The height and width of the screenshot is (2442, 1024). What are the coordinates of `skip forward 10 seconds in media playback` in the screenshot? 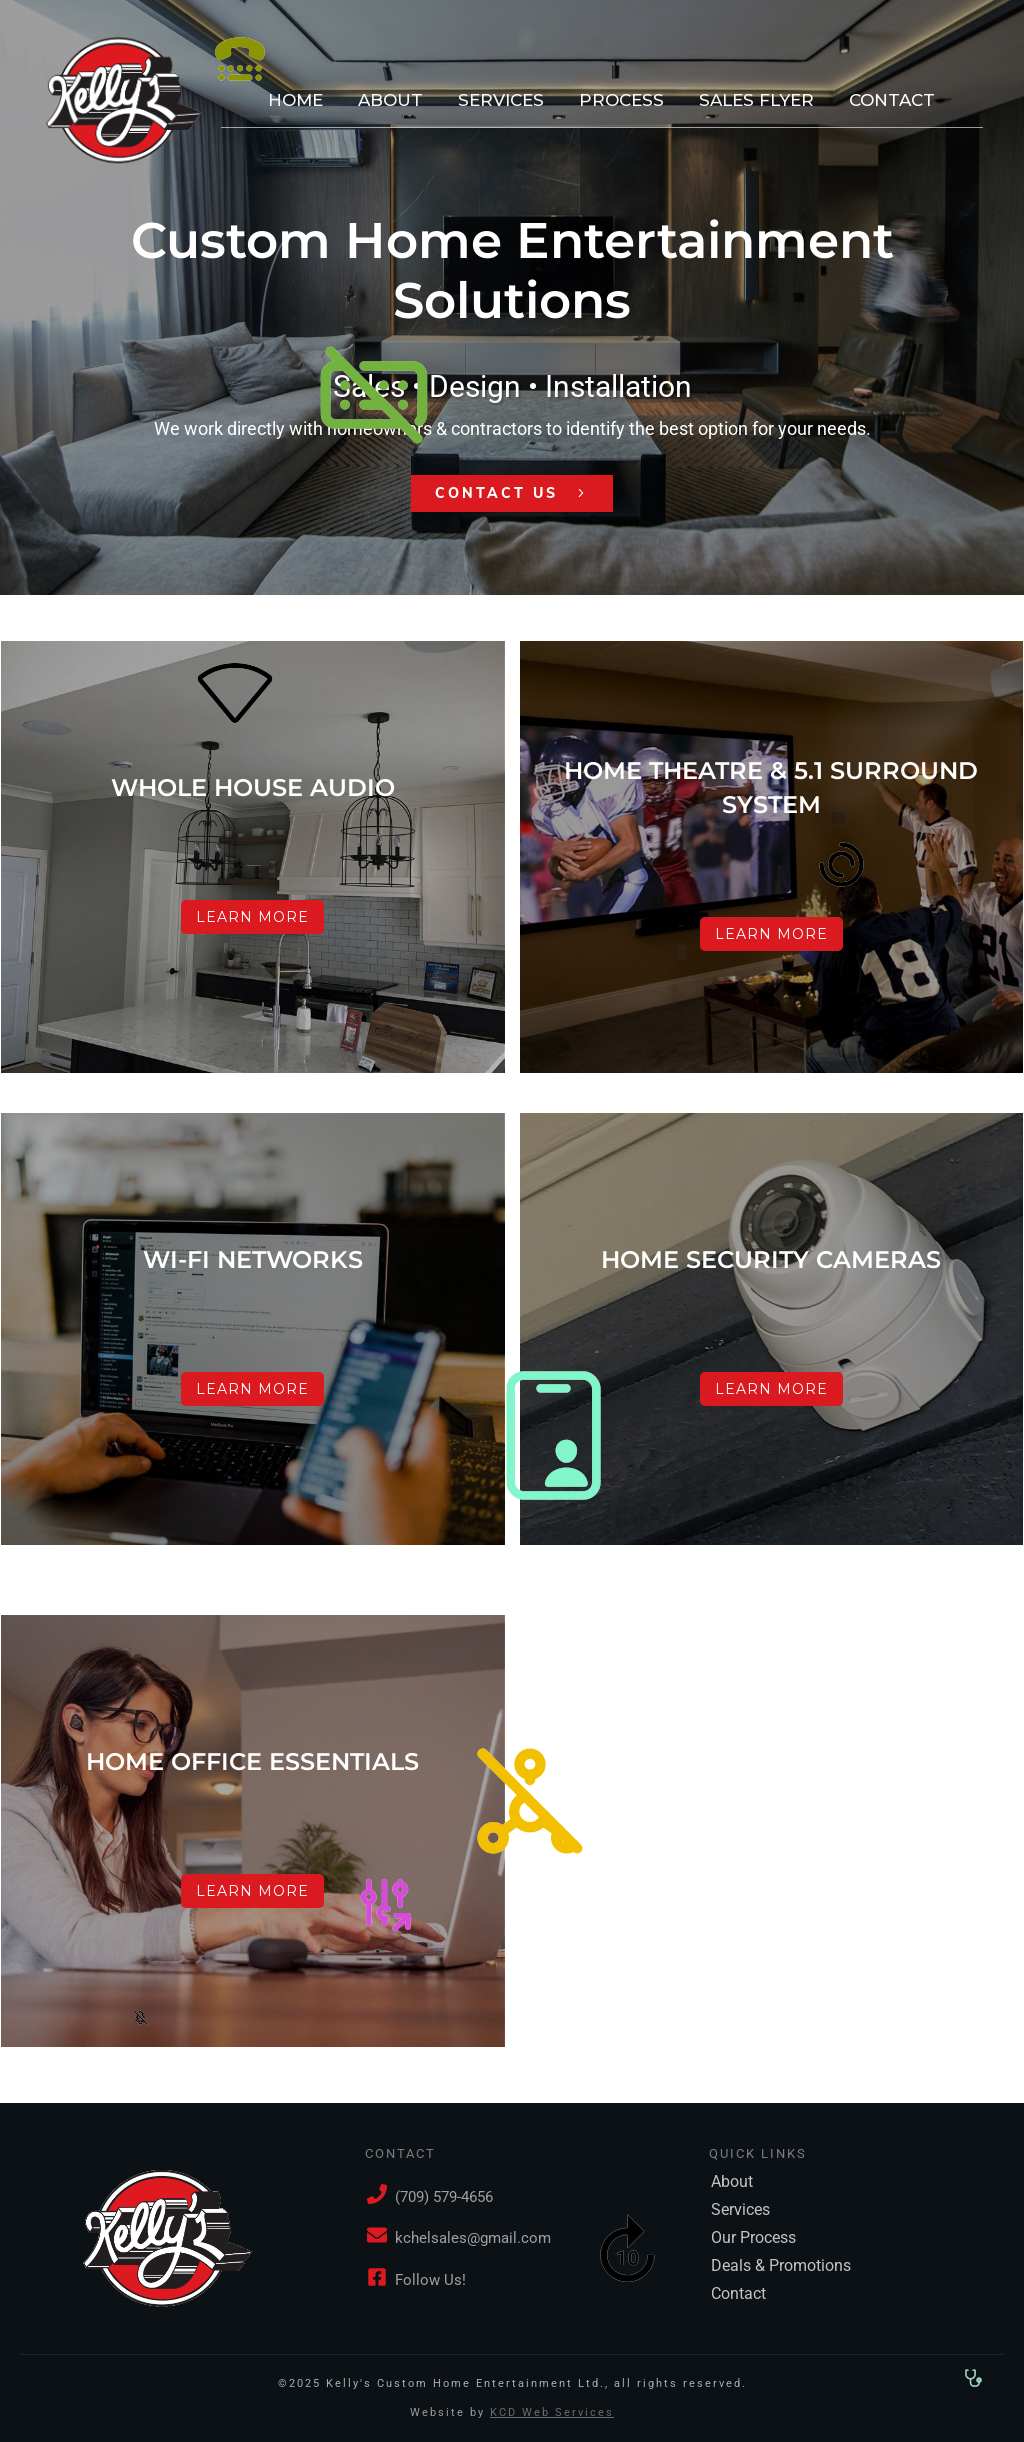 It's located at (627, 2251).